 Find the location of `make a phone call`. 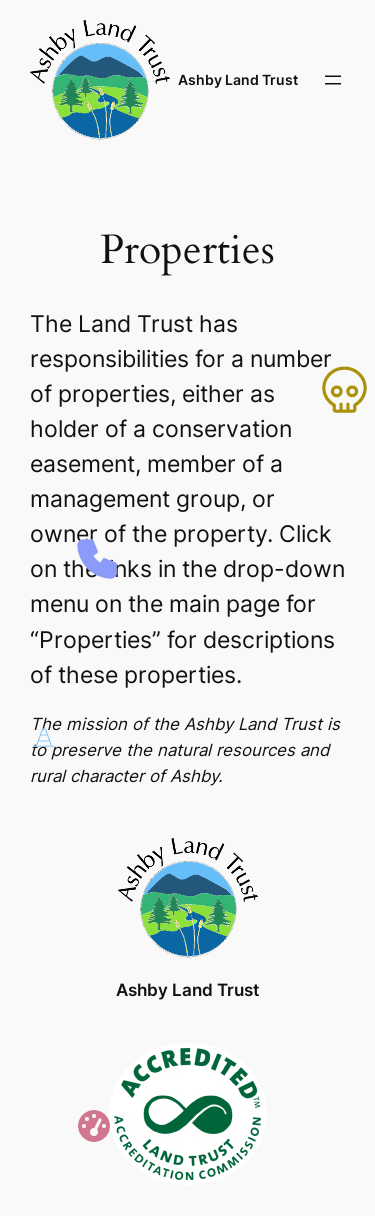

make a phone call is located at coordinates (98, 558).